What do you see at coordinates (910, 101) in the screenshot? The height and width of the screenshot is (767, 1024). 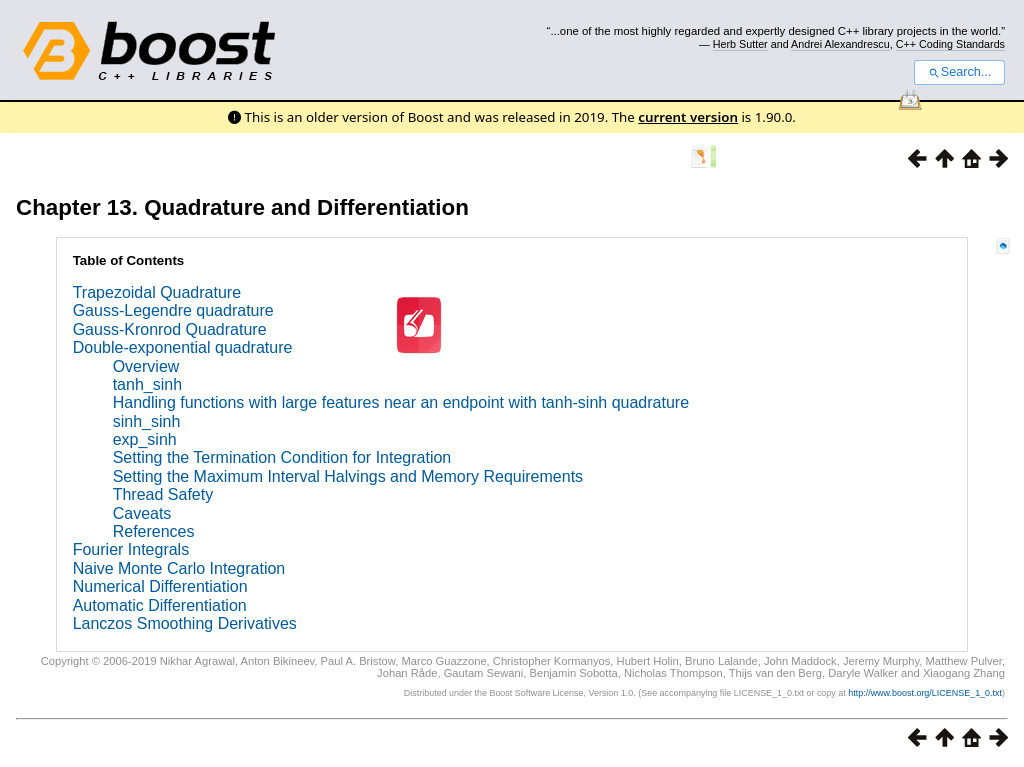 I see `open calendar application` at bounding box center [910, 101].